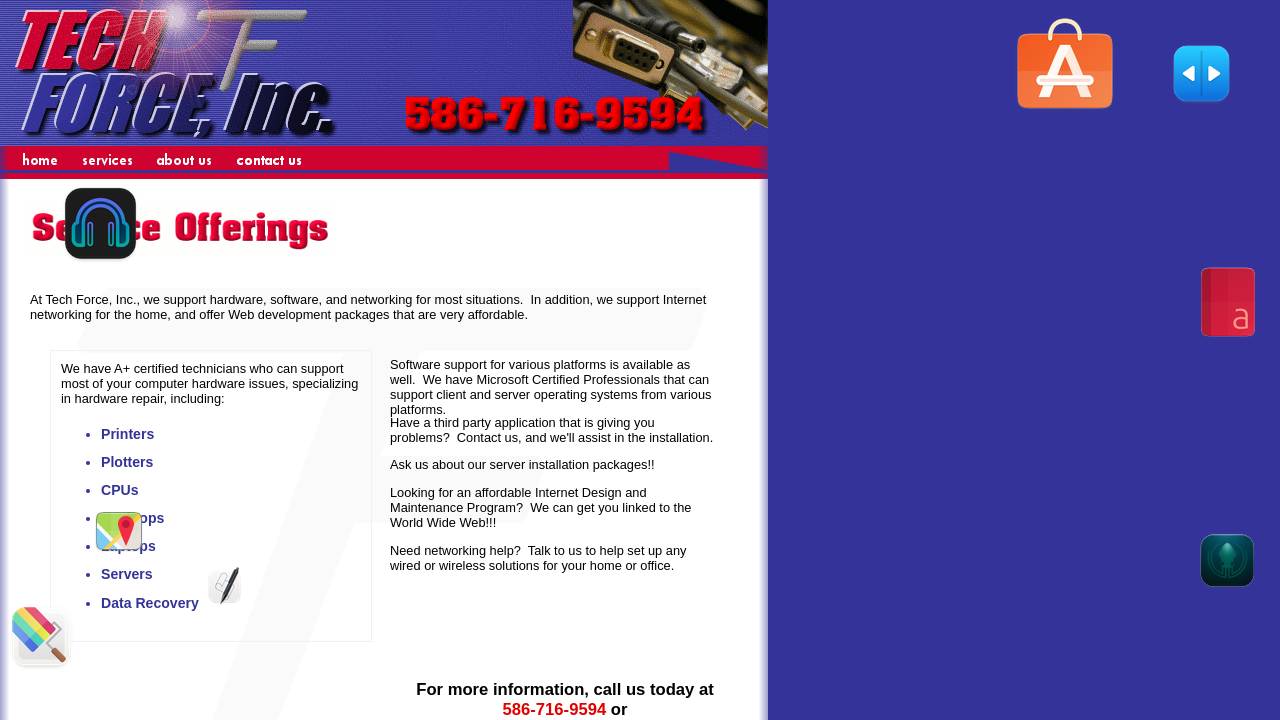  Describe the element at coordinates (1227, 560) in the screenshot. I see `open gitkraken git client` at that location.